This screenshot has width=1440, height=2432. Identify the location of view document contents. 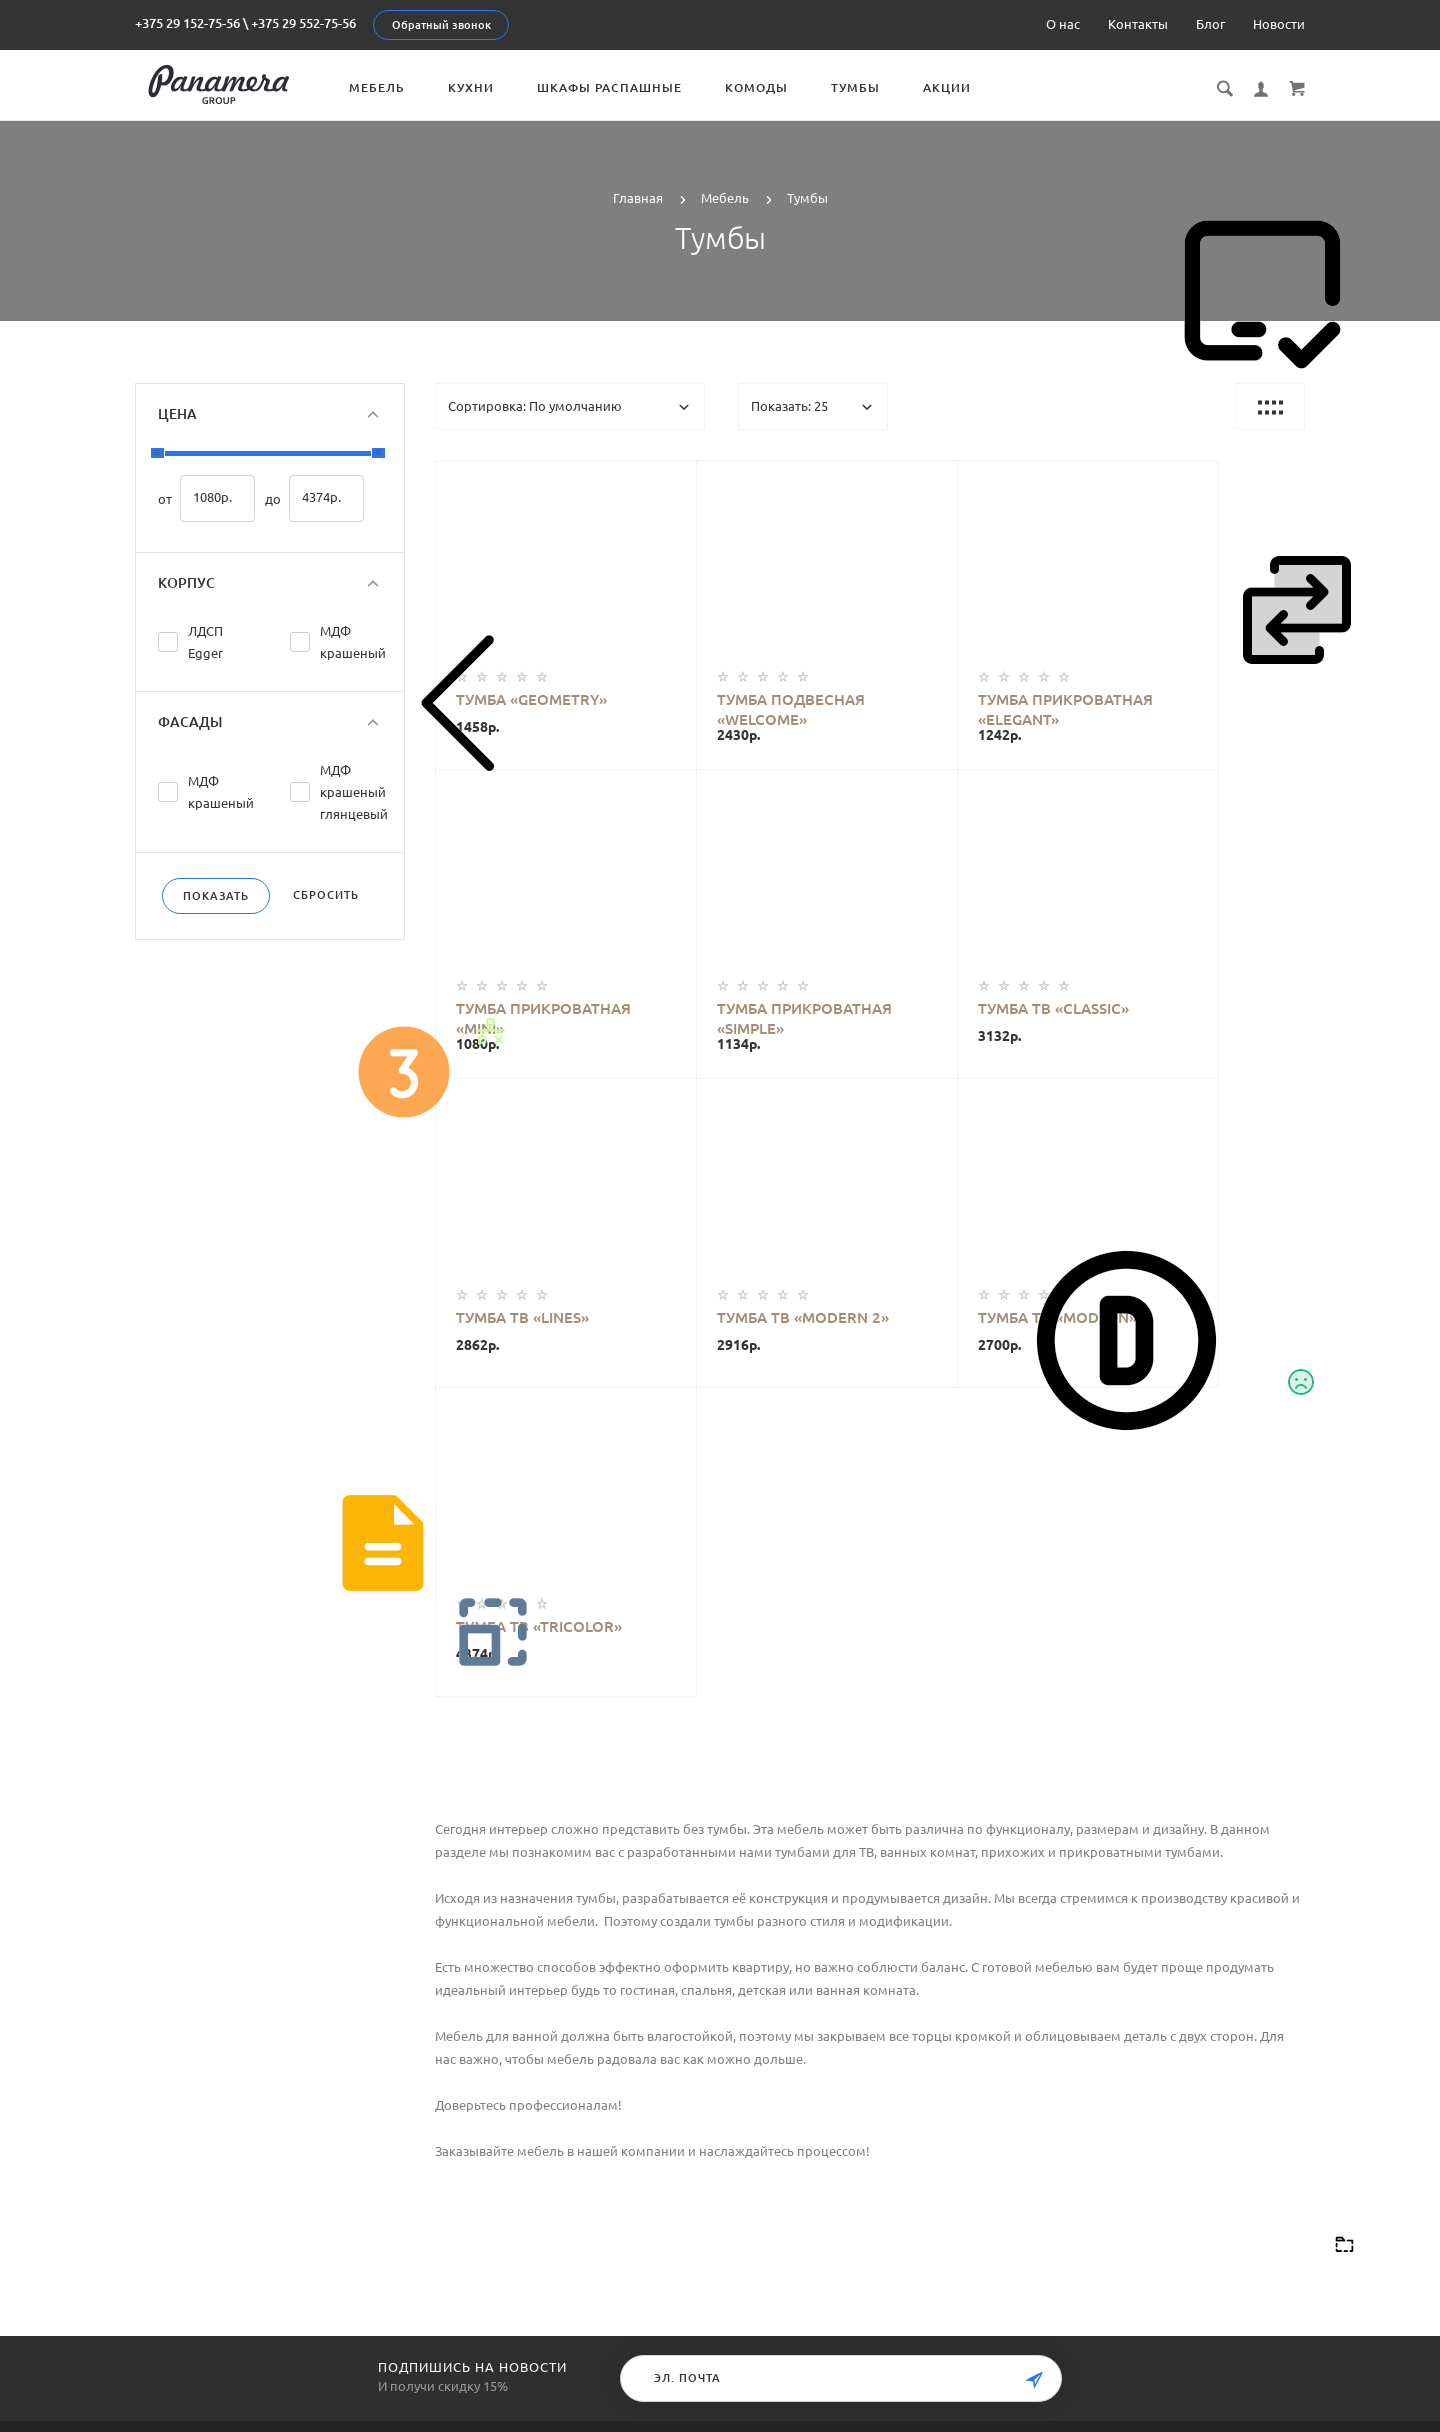
(383, 1543).